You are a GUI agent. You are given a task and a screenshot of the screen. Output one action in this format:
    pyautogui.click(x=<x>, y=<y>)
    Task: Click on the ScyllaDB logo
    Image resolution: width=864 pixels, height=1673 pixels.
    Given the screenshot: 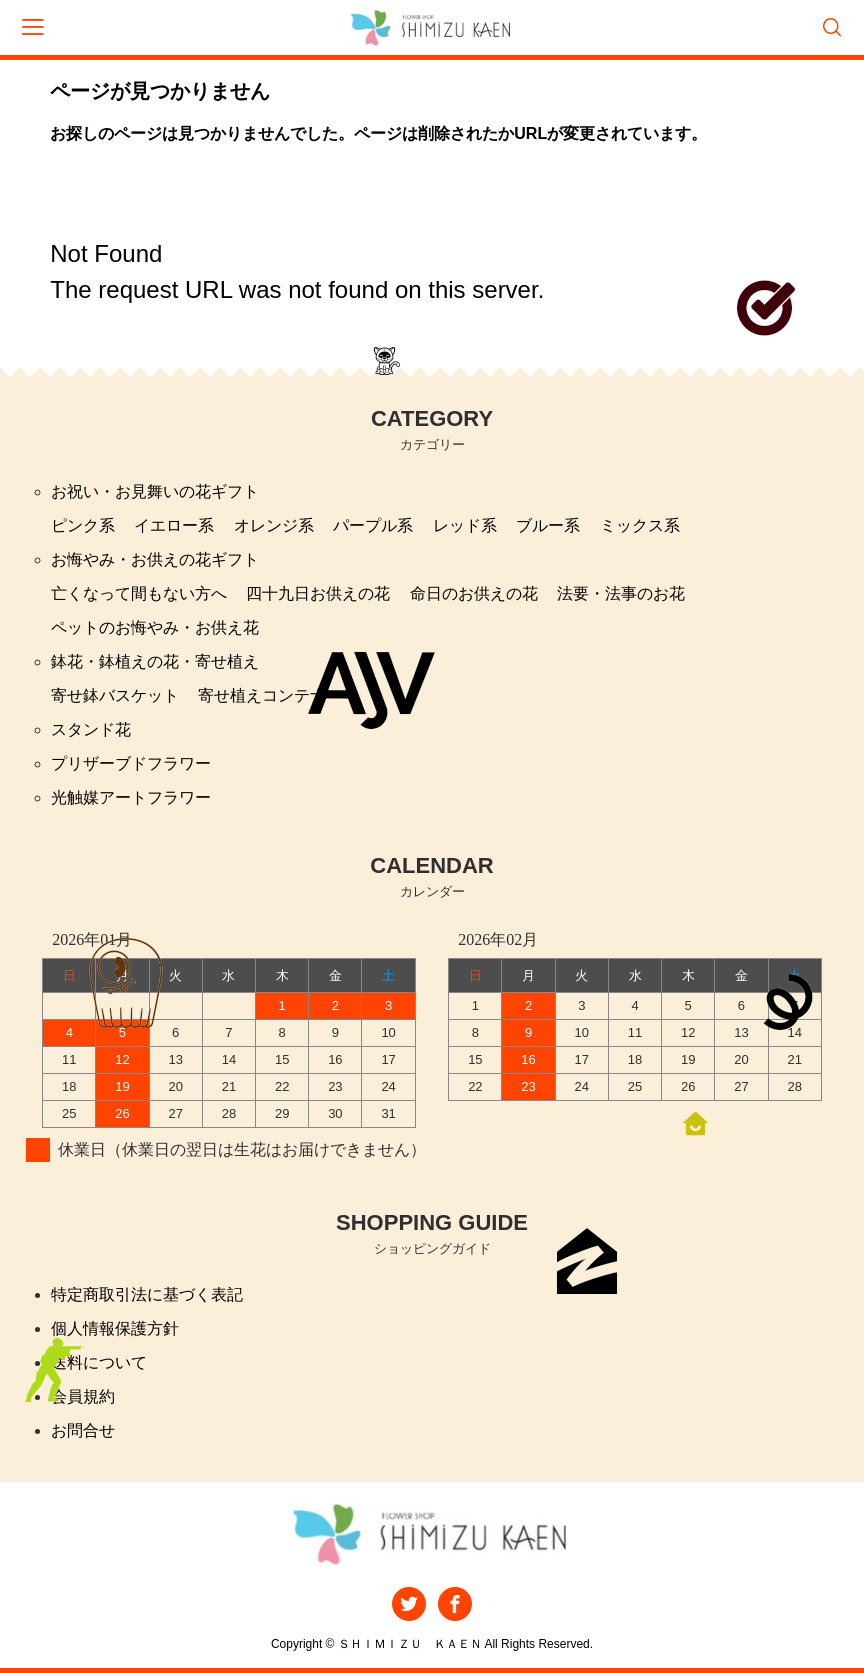 What is the action you would take?
    pyautogui.click(x=126, y=983)
    